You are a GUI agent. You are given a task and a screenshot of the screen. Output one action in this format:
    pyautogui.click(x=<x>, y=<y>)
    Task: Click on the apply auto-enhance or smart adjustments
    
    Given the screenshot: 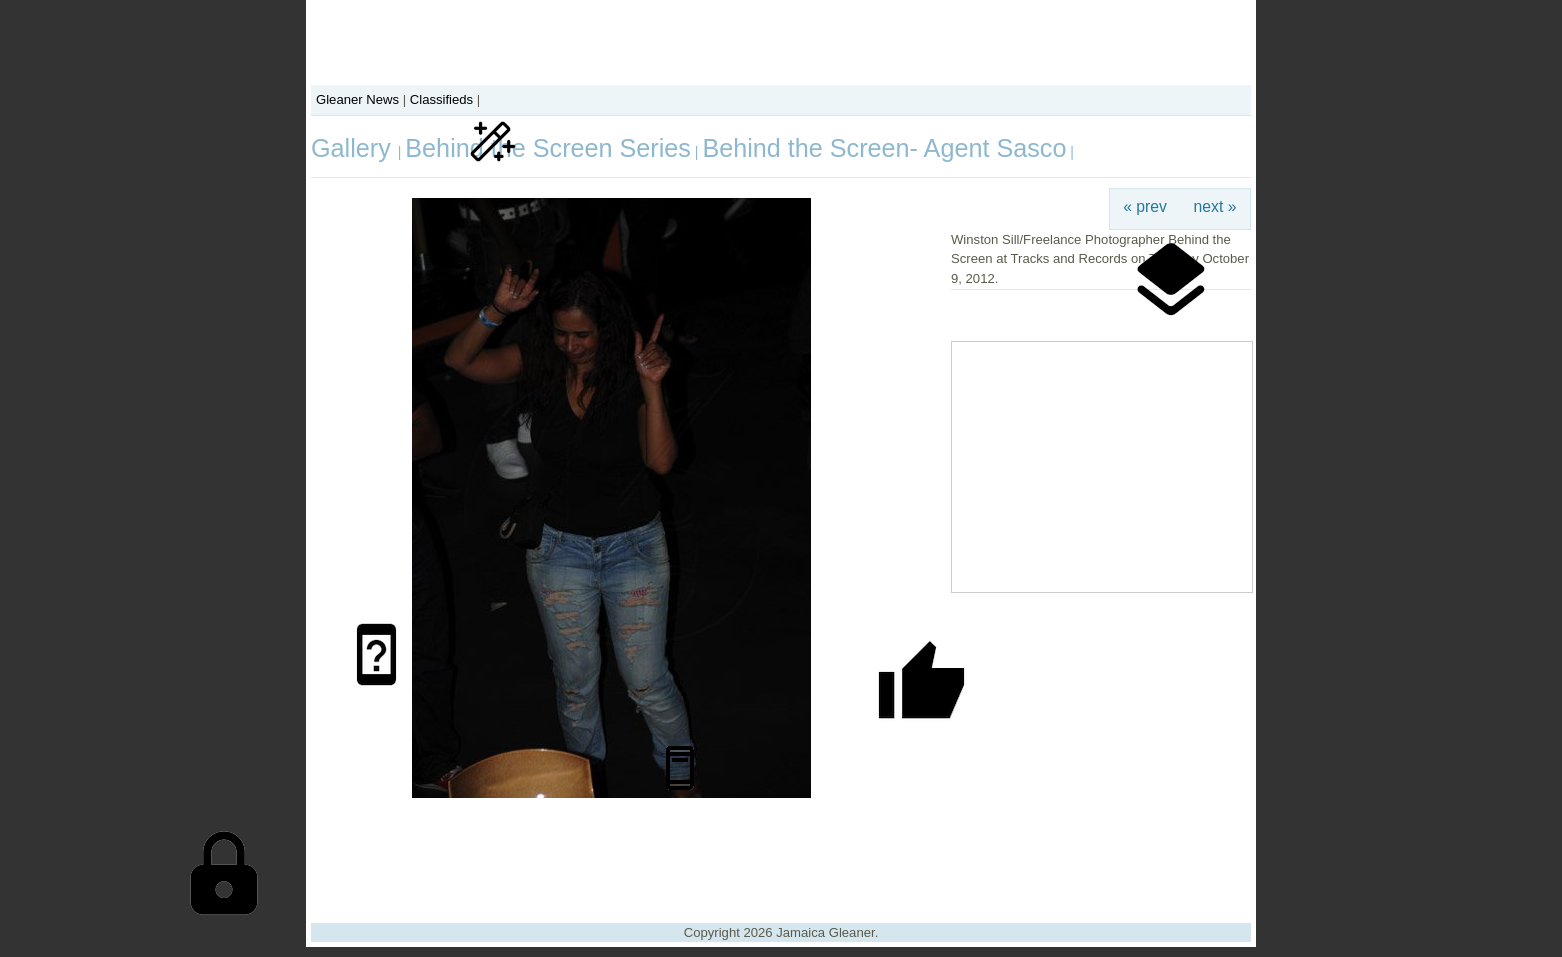 What is the action you would take?
    pyautogui.click(x=490, y=141)
    